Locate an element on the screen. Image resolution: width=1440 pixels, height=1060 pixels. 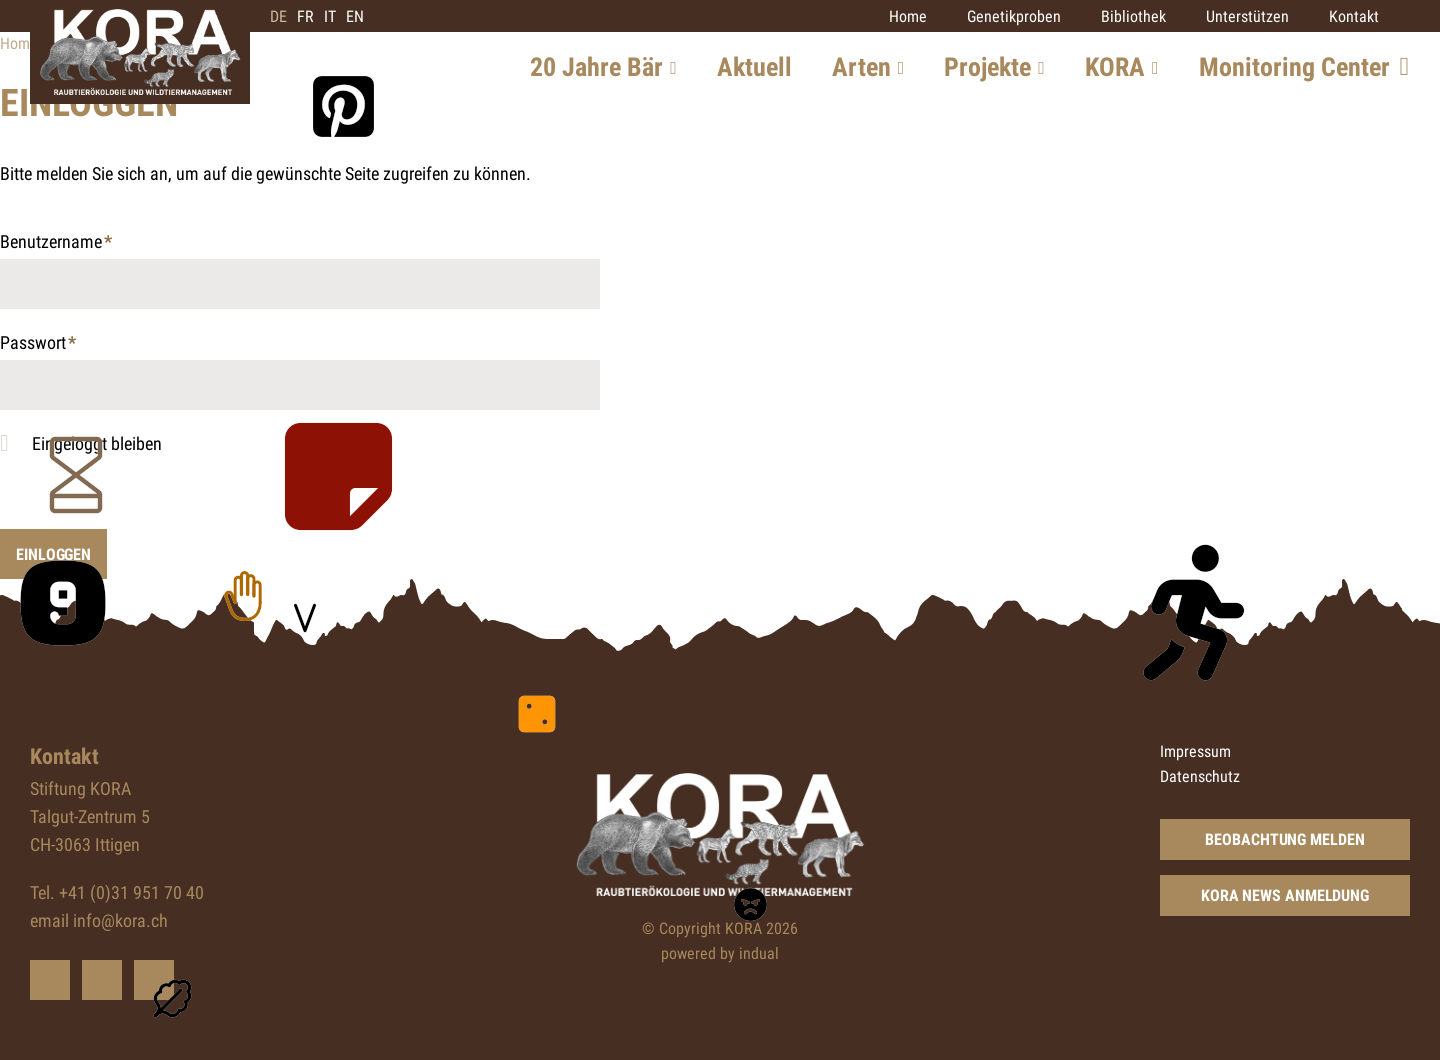
react to a post with anger is located at coordinates (750, 904).